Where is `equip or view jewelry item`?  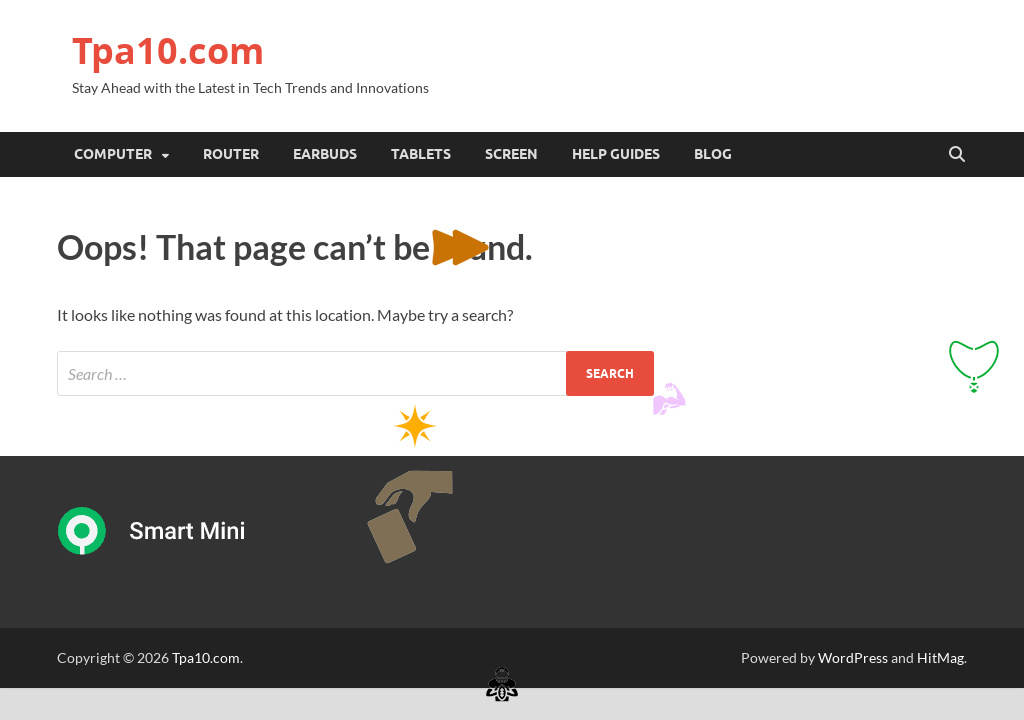
equip or view jewelry item is located at coordinates (974, 367).